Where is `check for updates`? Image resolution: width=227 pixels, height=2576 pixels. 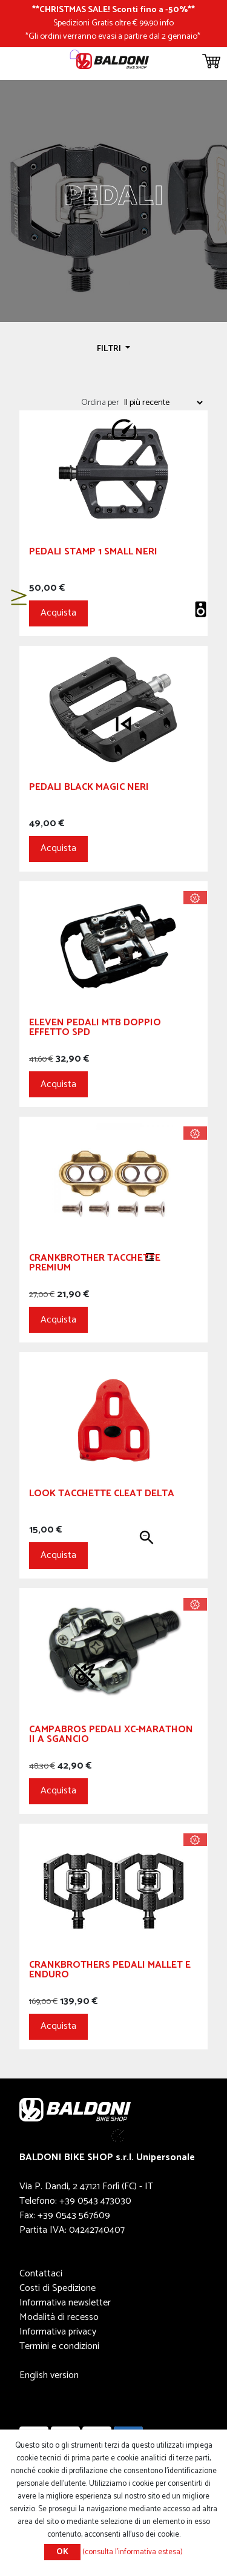 check for updates is located at coordinates (118, 2136).